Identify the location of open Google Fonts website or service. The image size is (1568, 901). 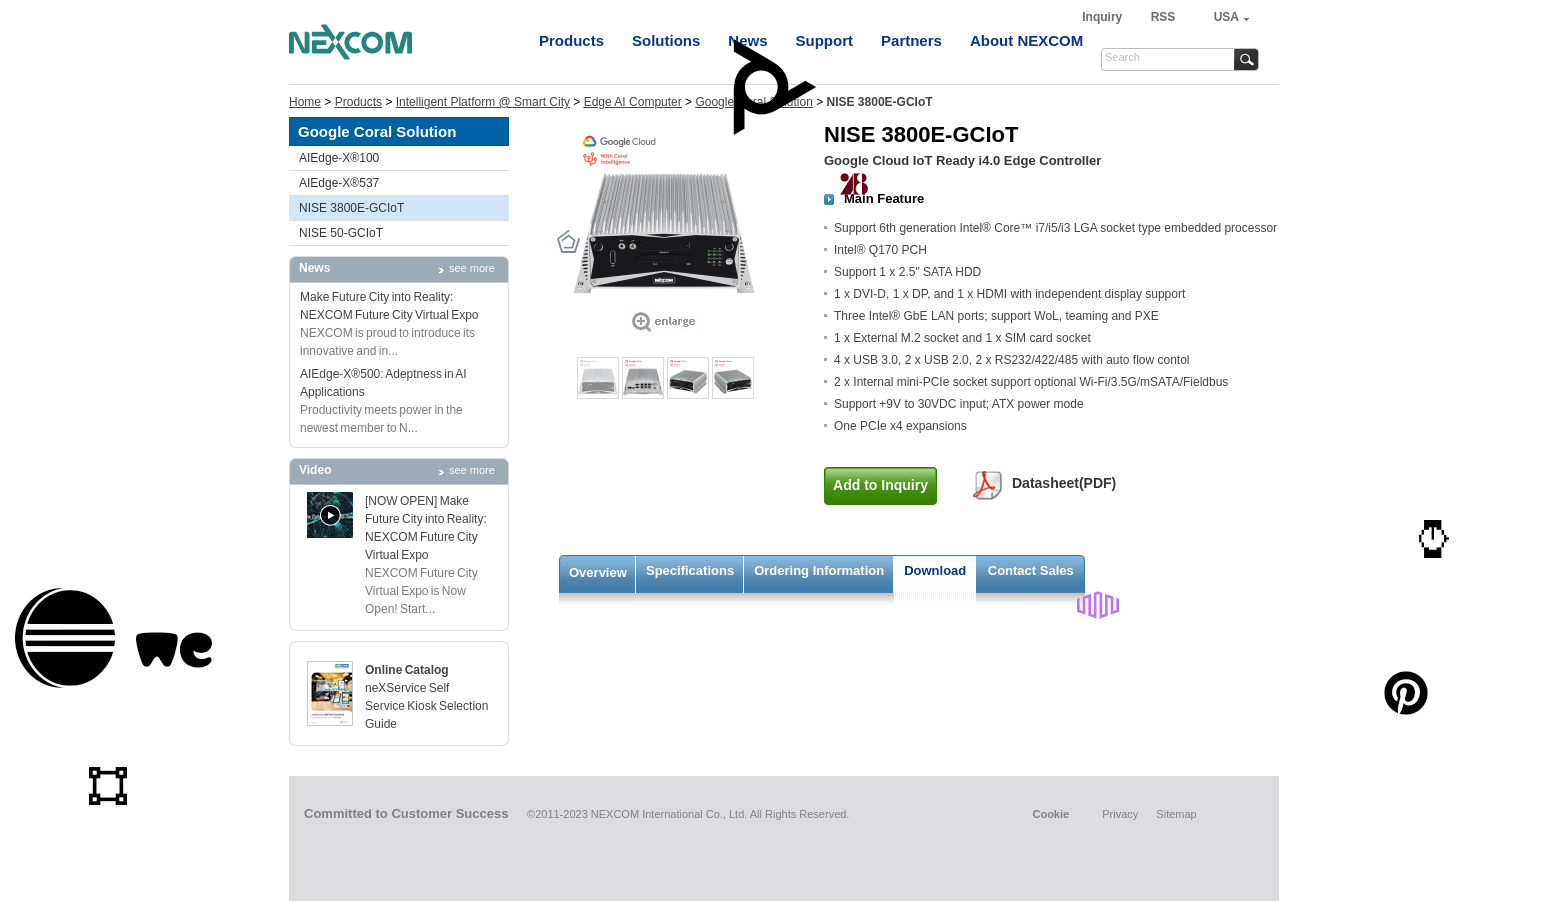
(854, 184).